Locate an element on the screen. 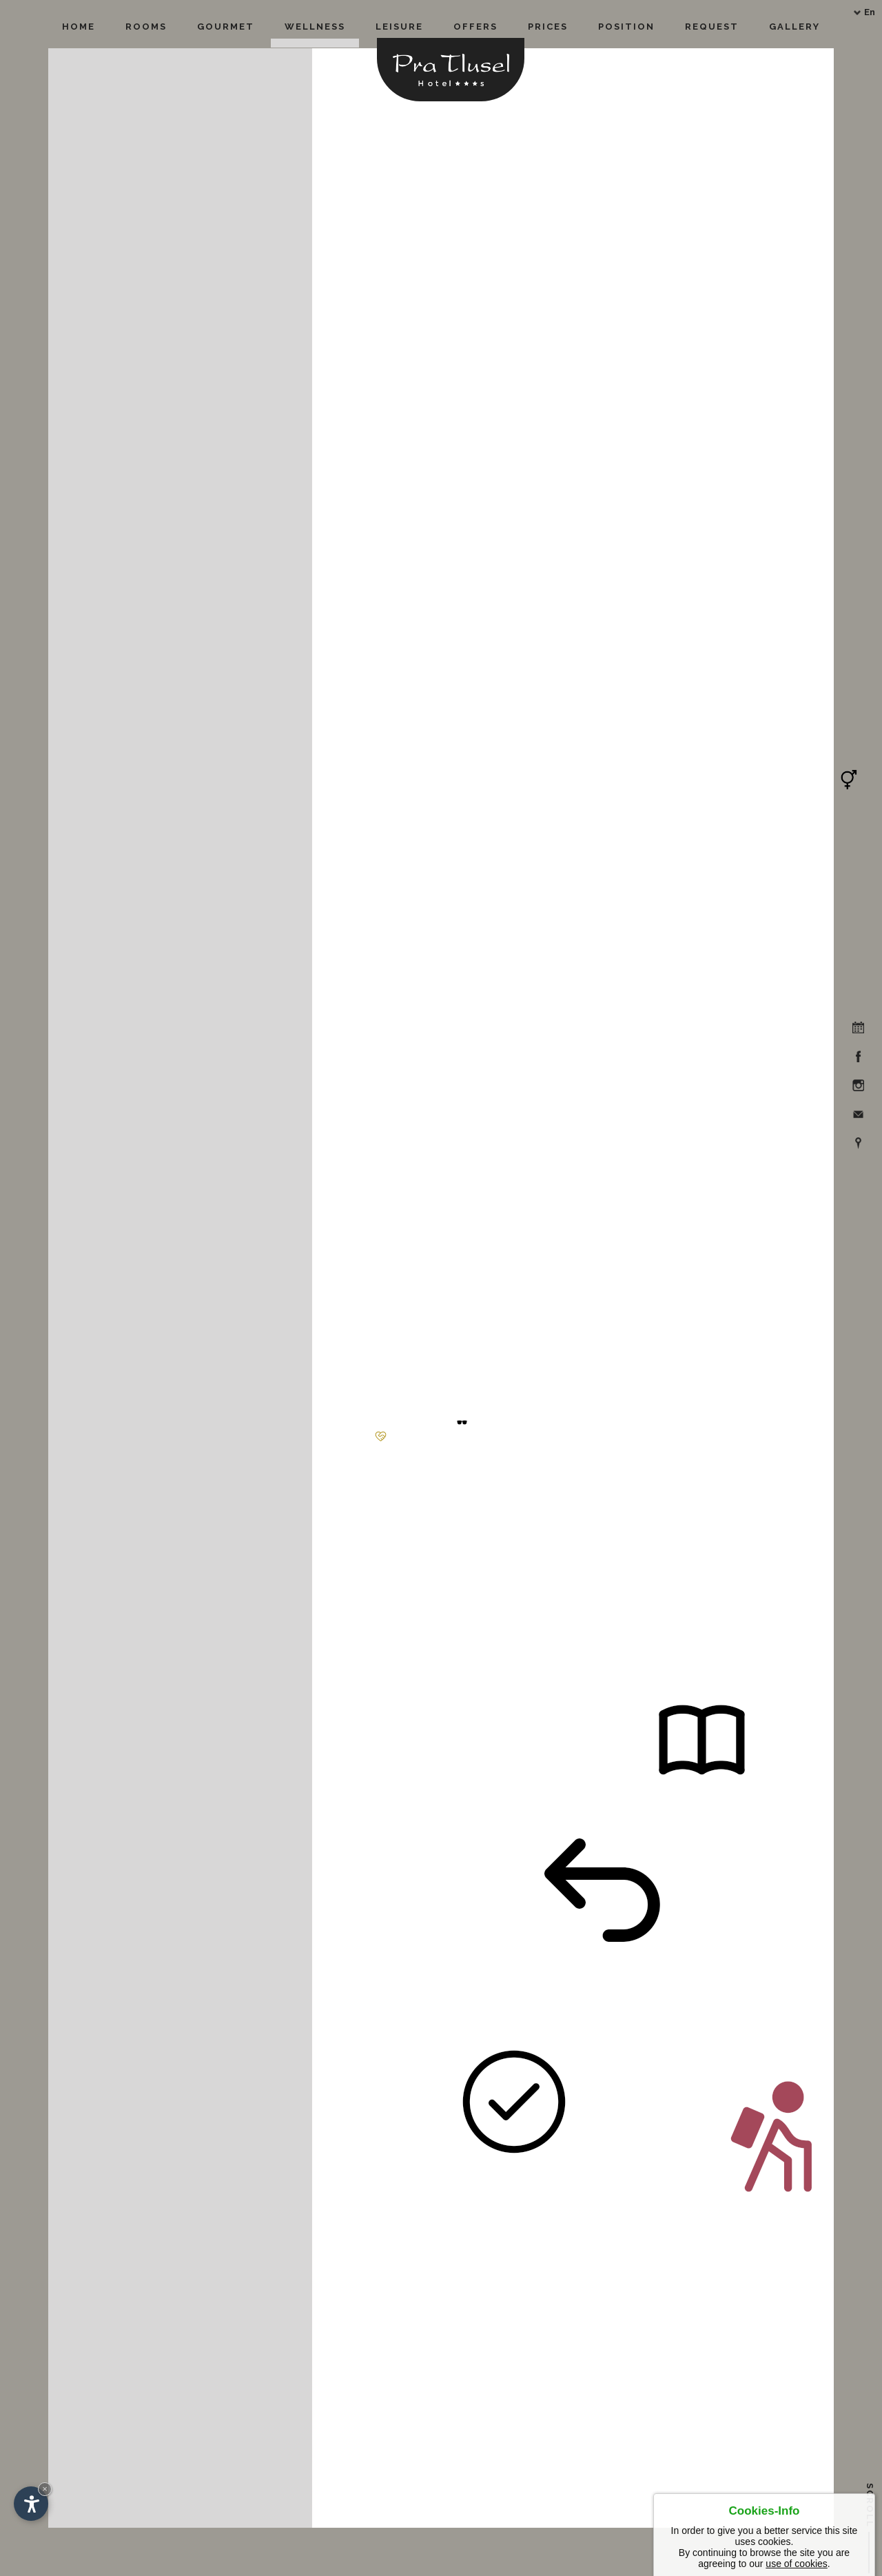 This screenshot has height=2576, width=882. undo the last action is located at coordinates (602, 1892).